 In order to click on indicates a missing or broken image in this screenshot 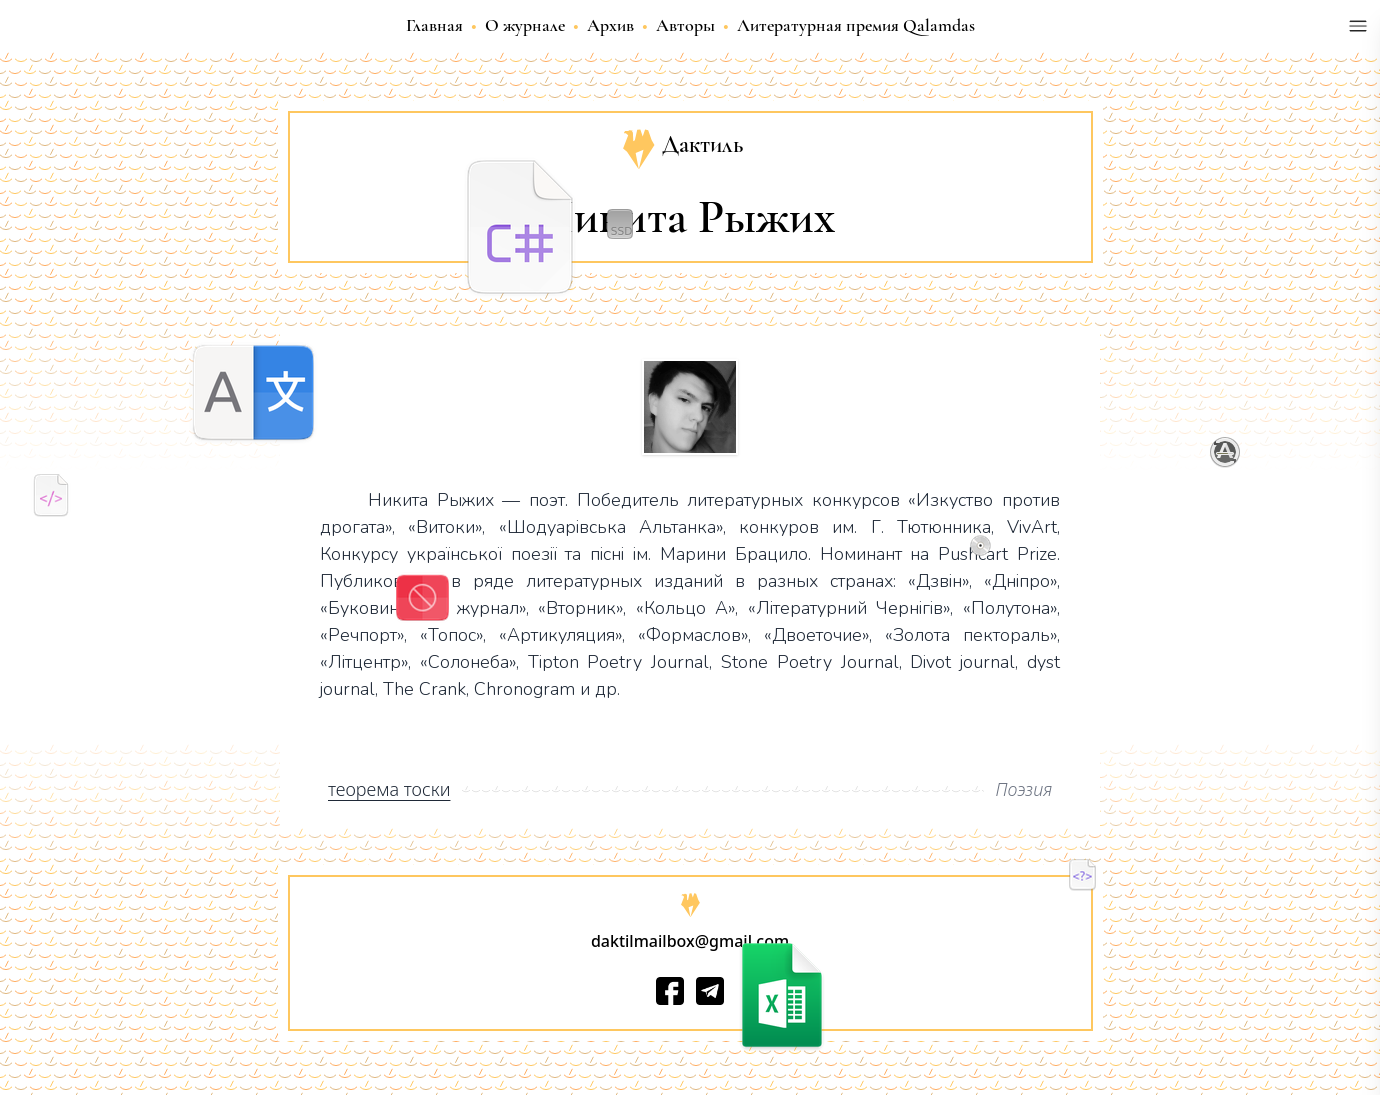, I will do `click(422, 596)`.